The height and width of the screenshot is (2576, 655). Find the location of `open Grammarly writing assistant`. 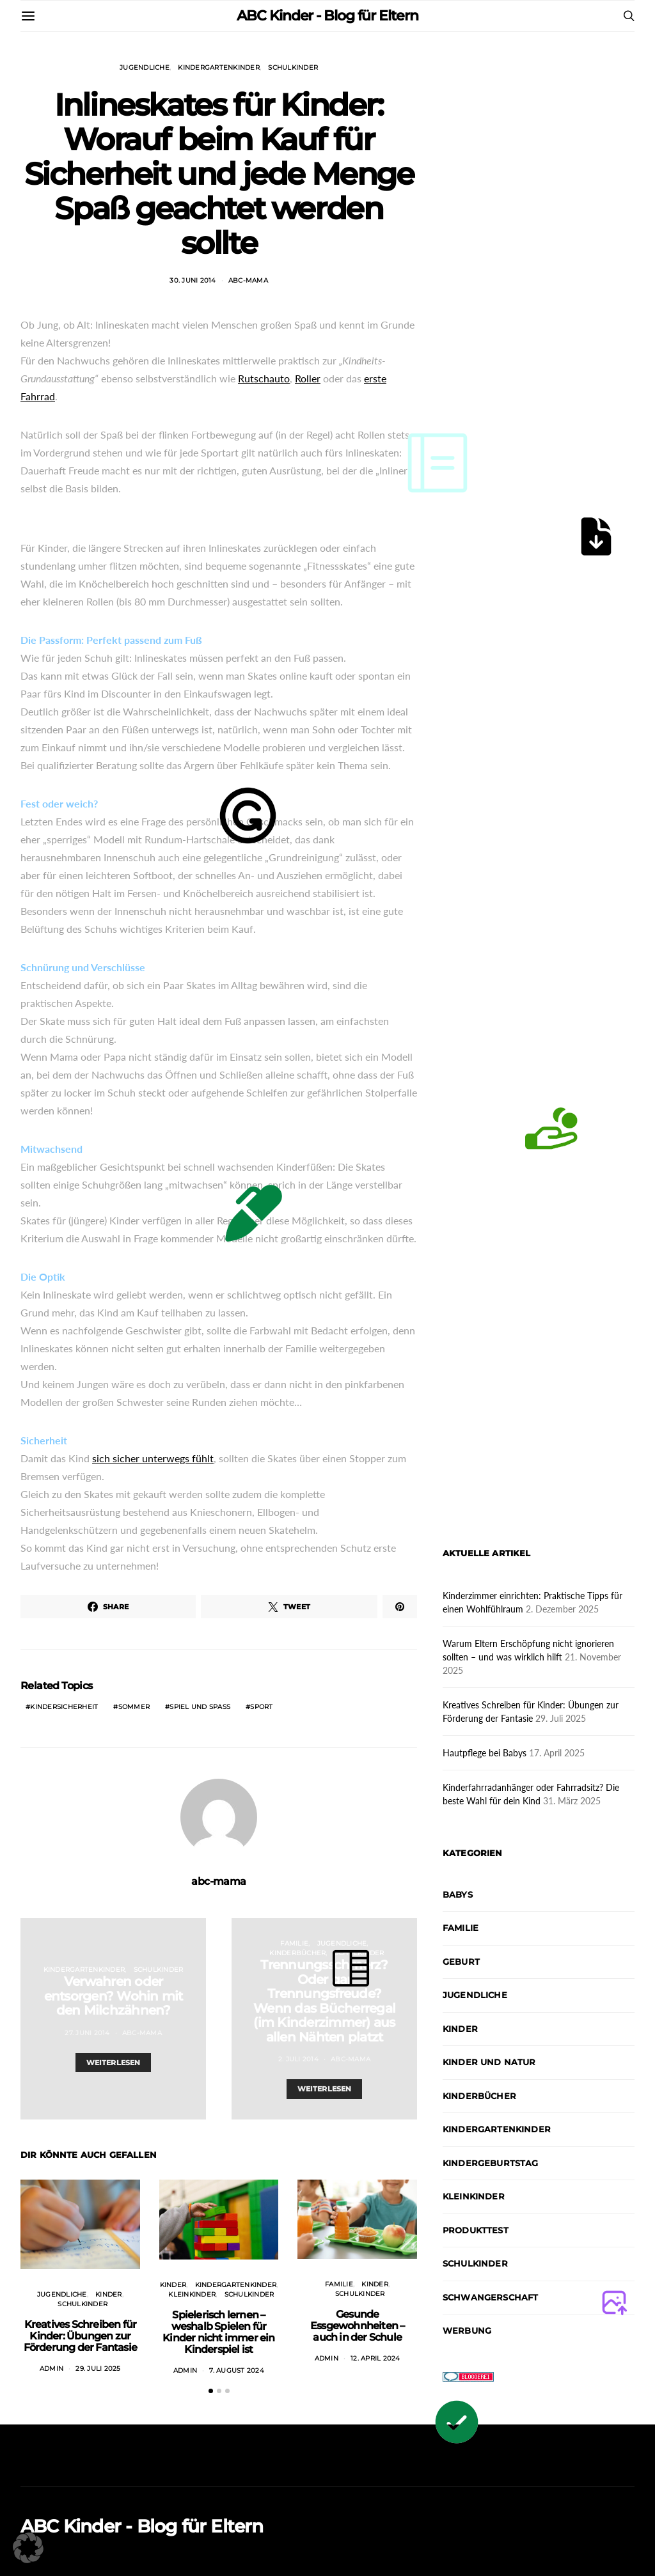

open Grammarly writing assistant is located at coordinates (248, 815).